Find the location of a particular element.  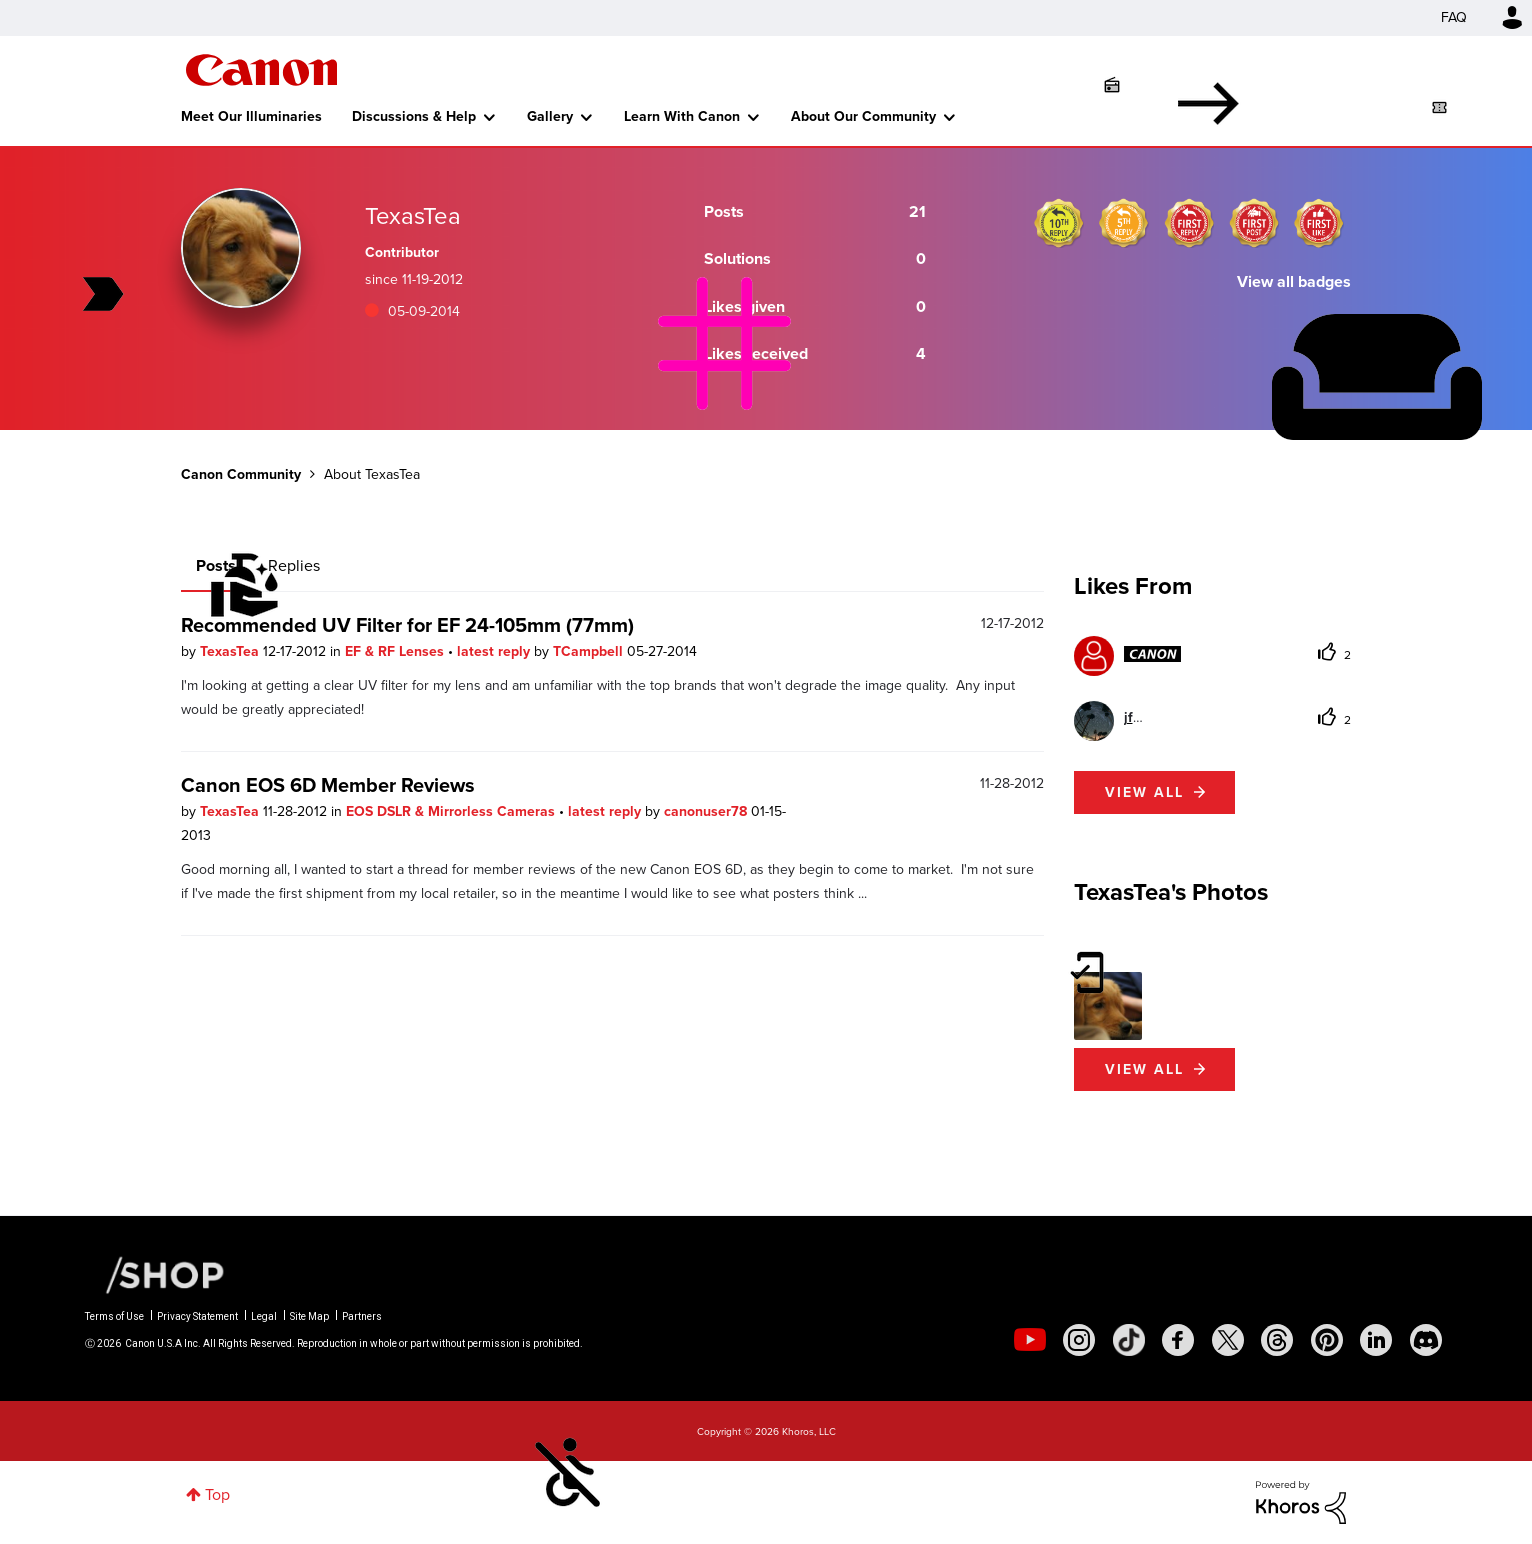

view your tickets or passes is located at coordinates (1439, 107).